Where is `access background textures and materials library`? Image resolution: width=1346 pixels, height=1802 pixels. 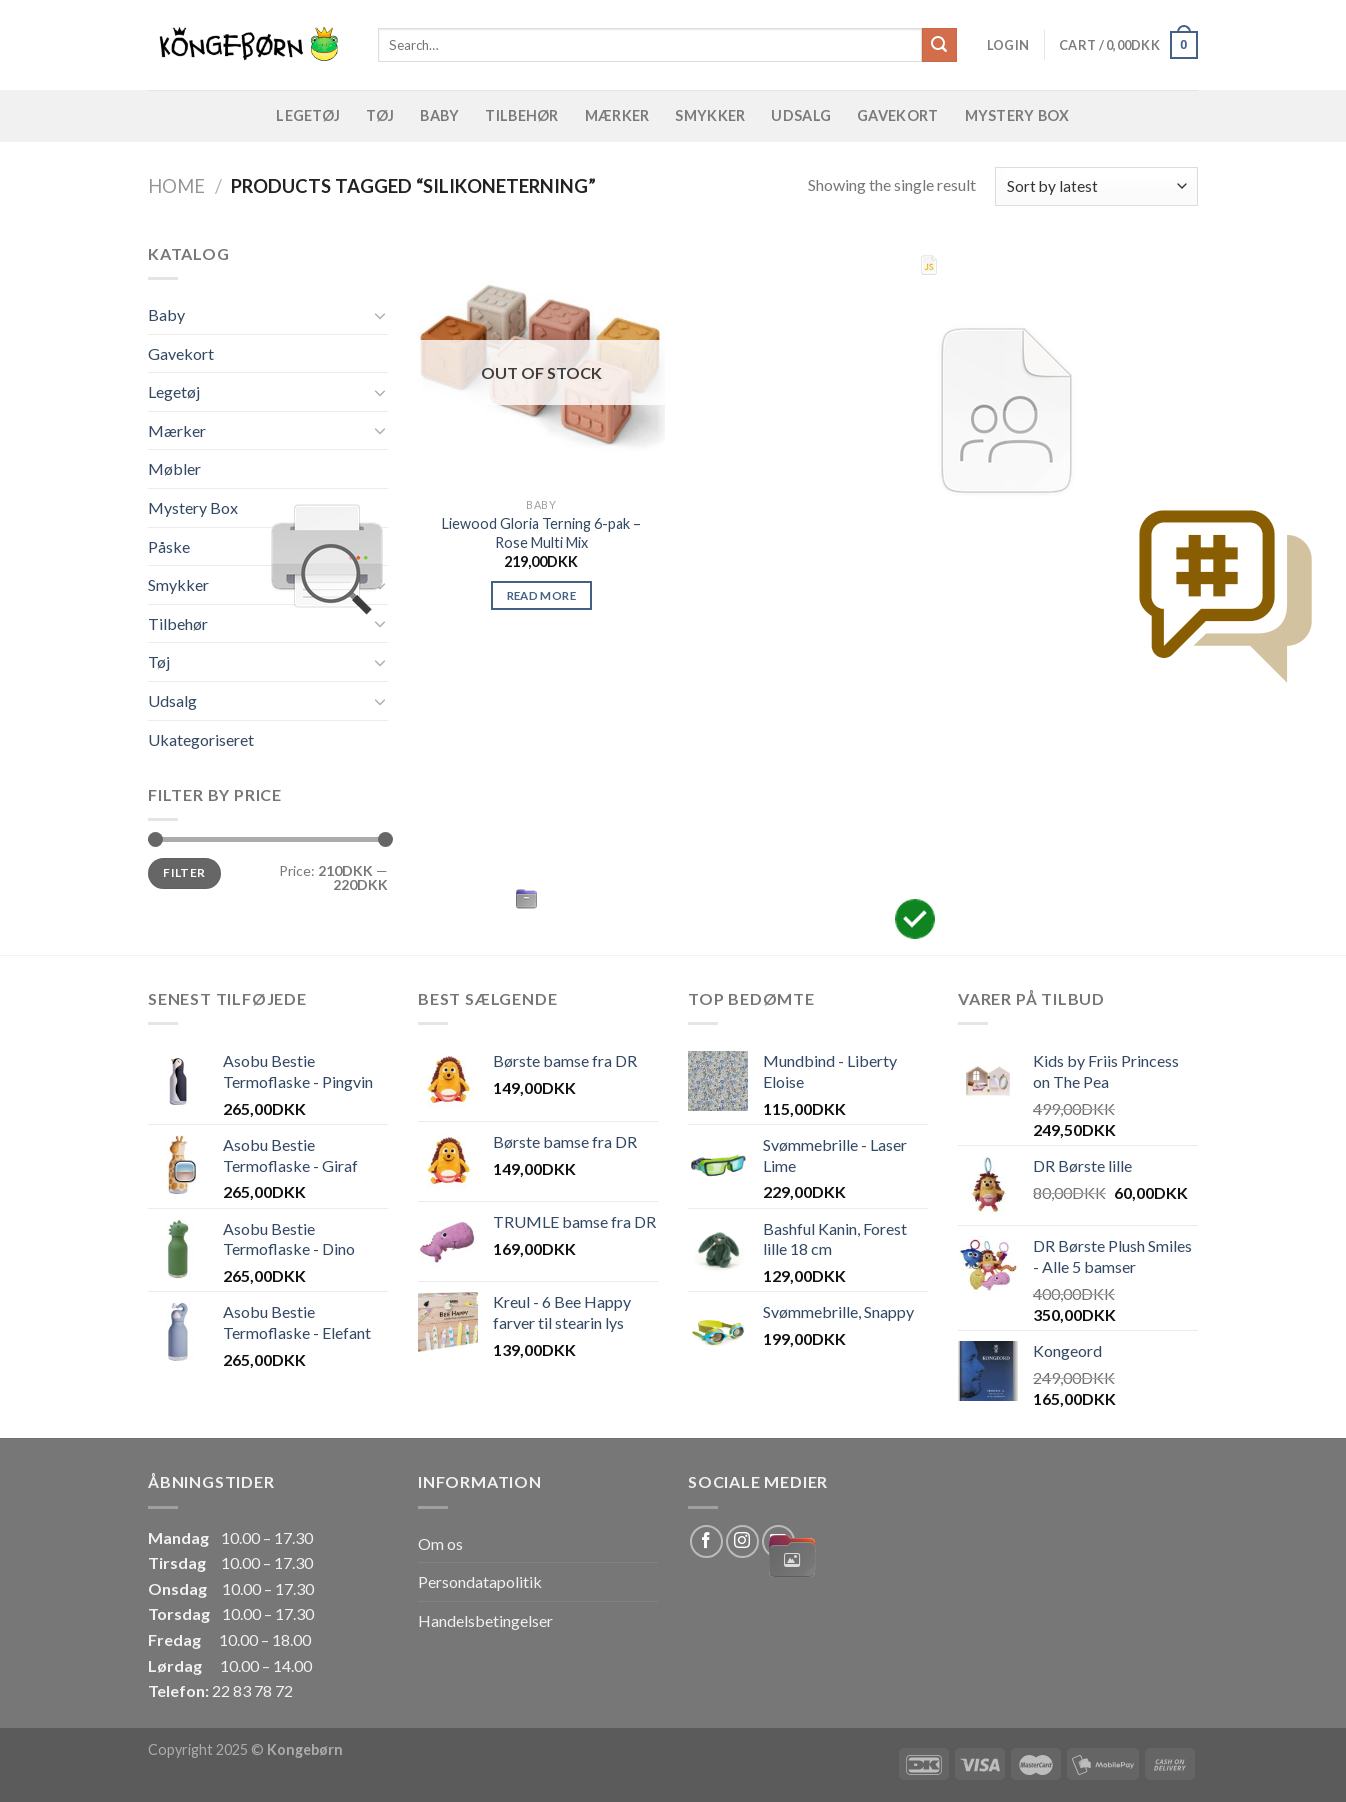
access background textures and materials library is located at coordinates (185, 1173).